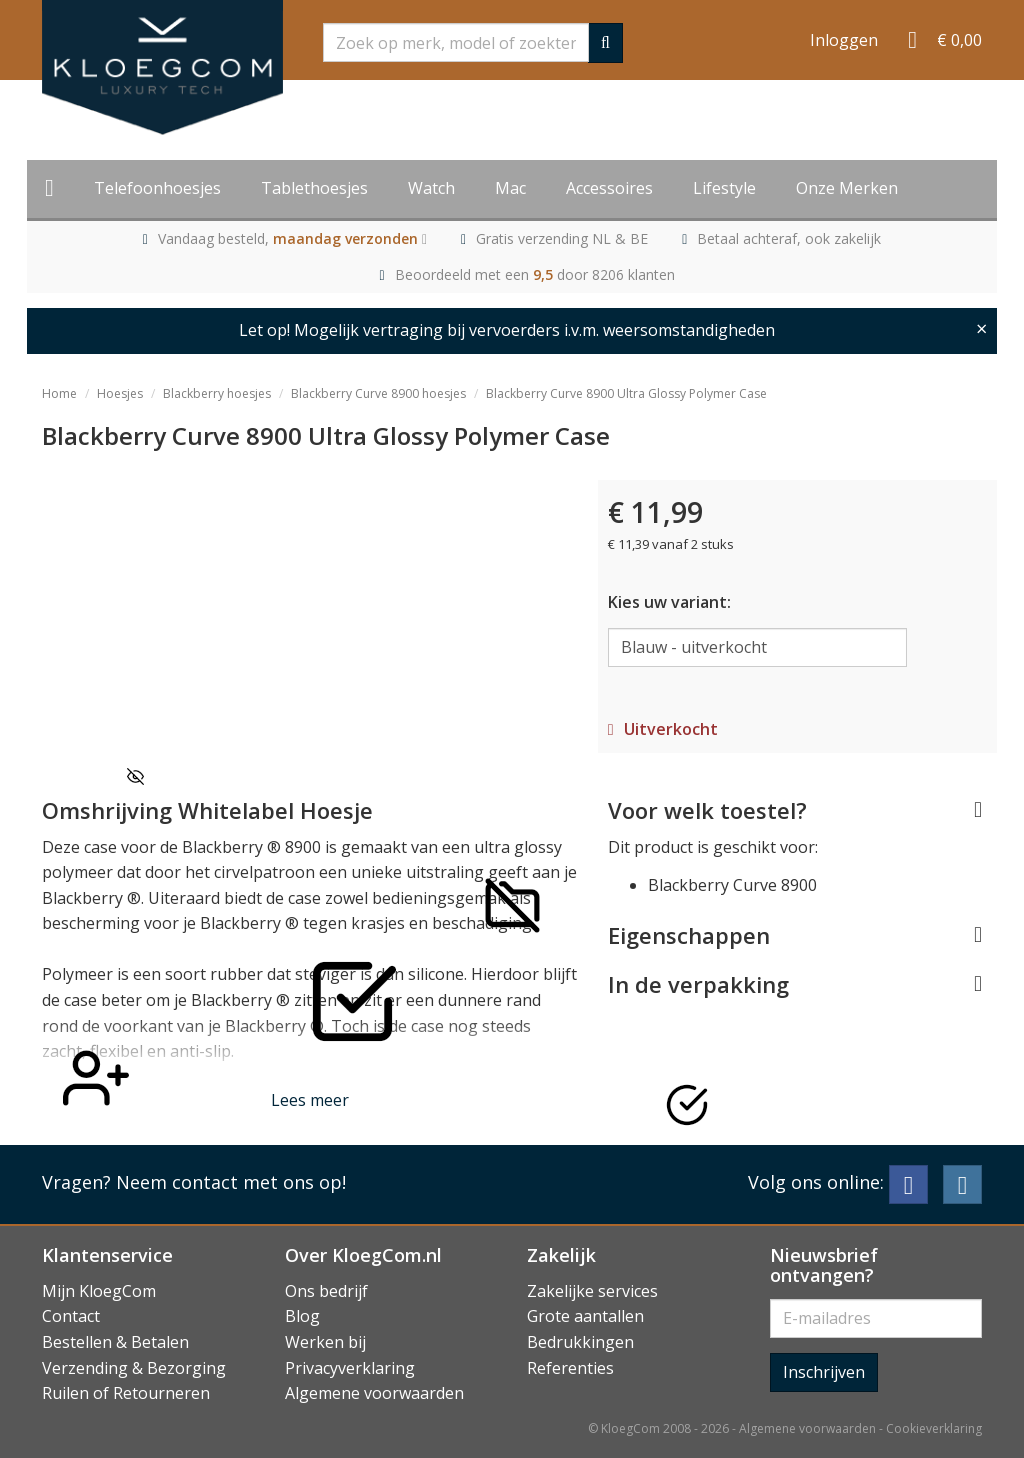  What do you see at coordinates (512, 905) in the screenshot?
I see `folder access is disabled or unavailable` at bounding box center [512, 905].